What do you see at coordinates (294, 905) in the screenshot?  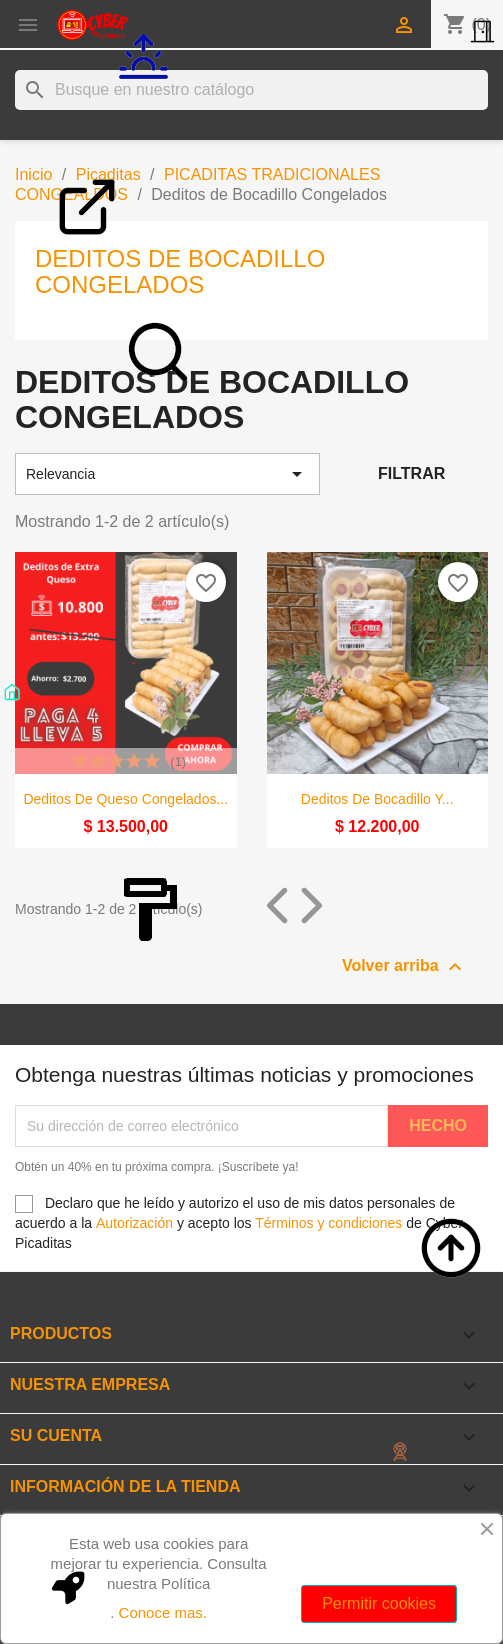 I see `view source code` at bounding box center [294, 905].